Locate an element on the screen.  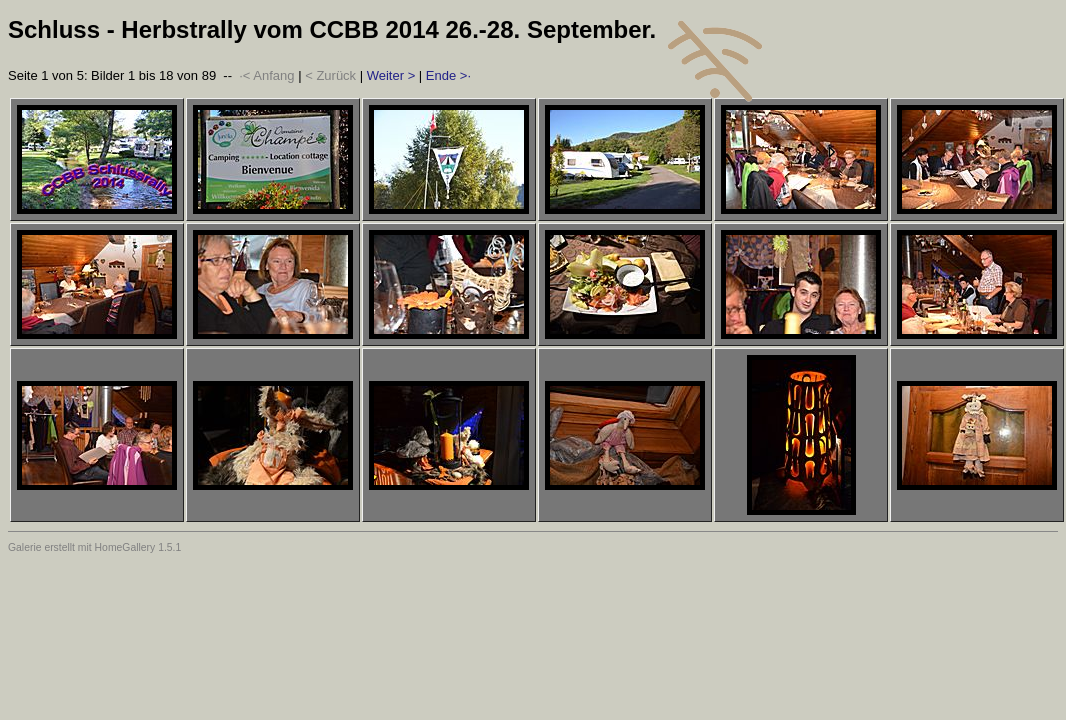
indicates no wifi connection available is located at coordinates (715, 61).